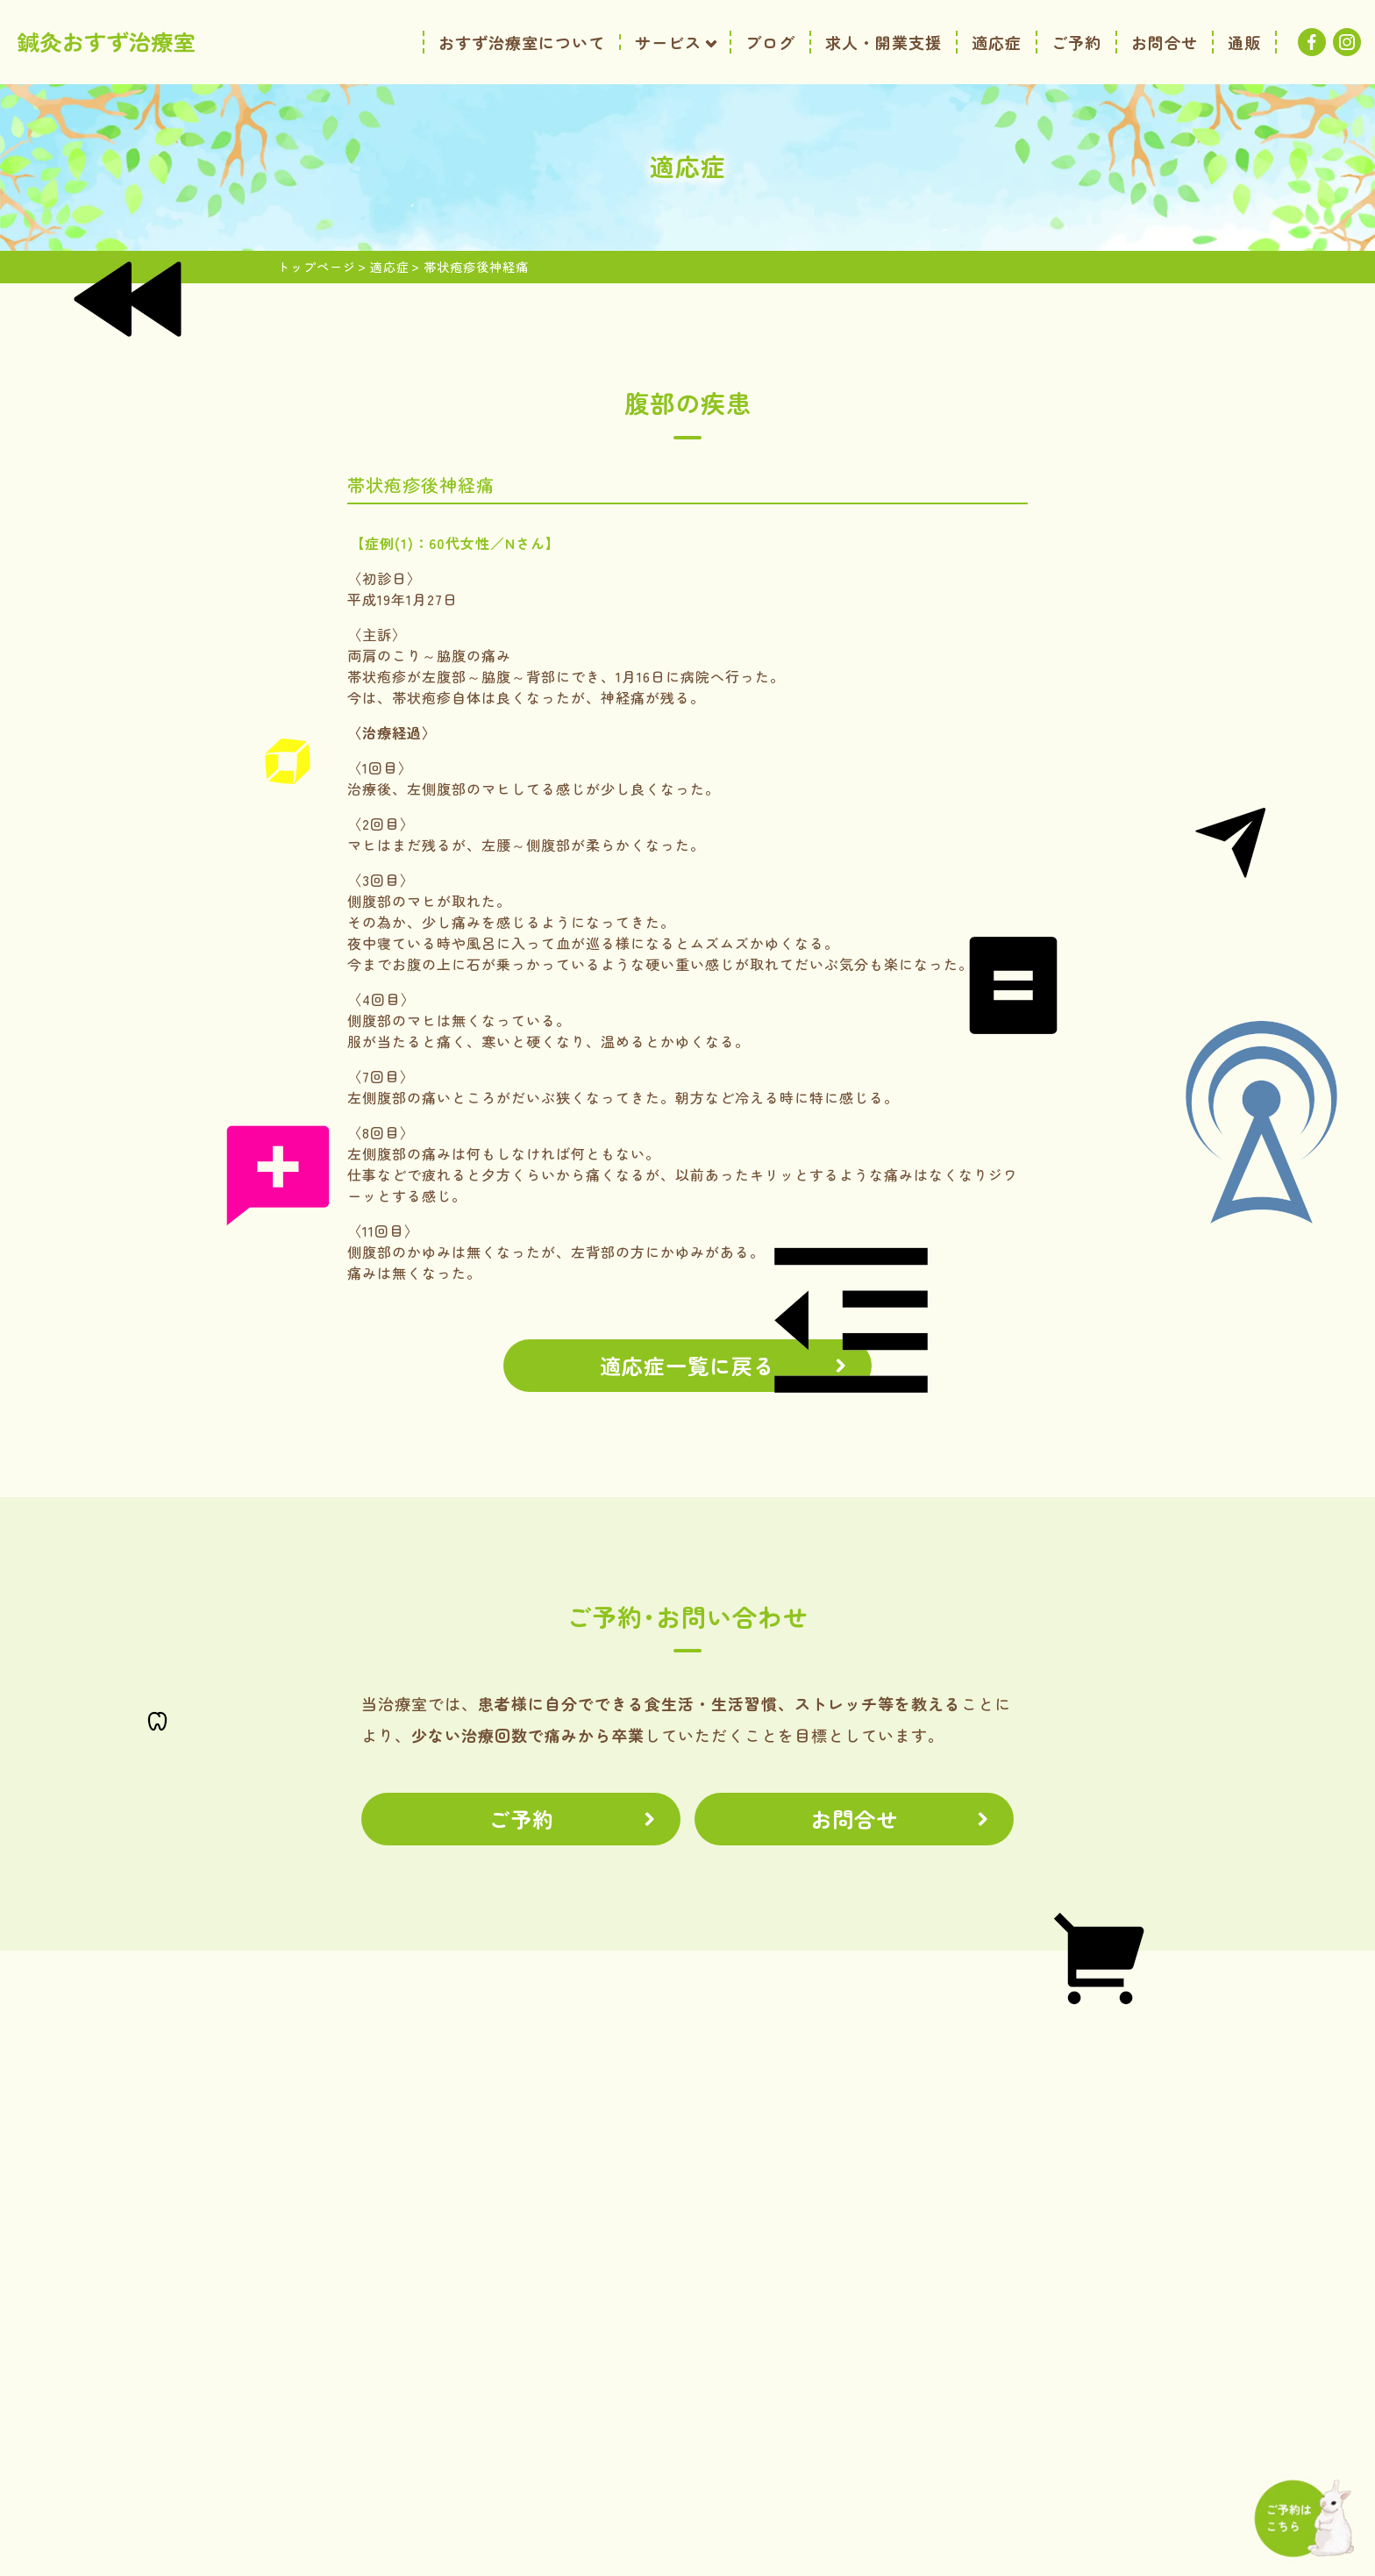  What do you see at coordinates (1102, 1957) in the screenshot?
I see `view your shopping cart` at bounding box center [1102, 1957].